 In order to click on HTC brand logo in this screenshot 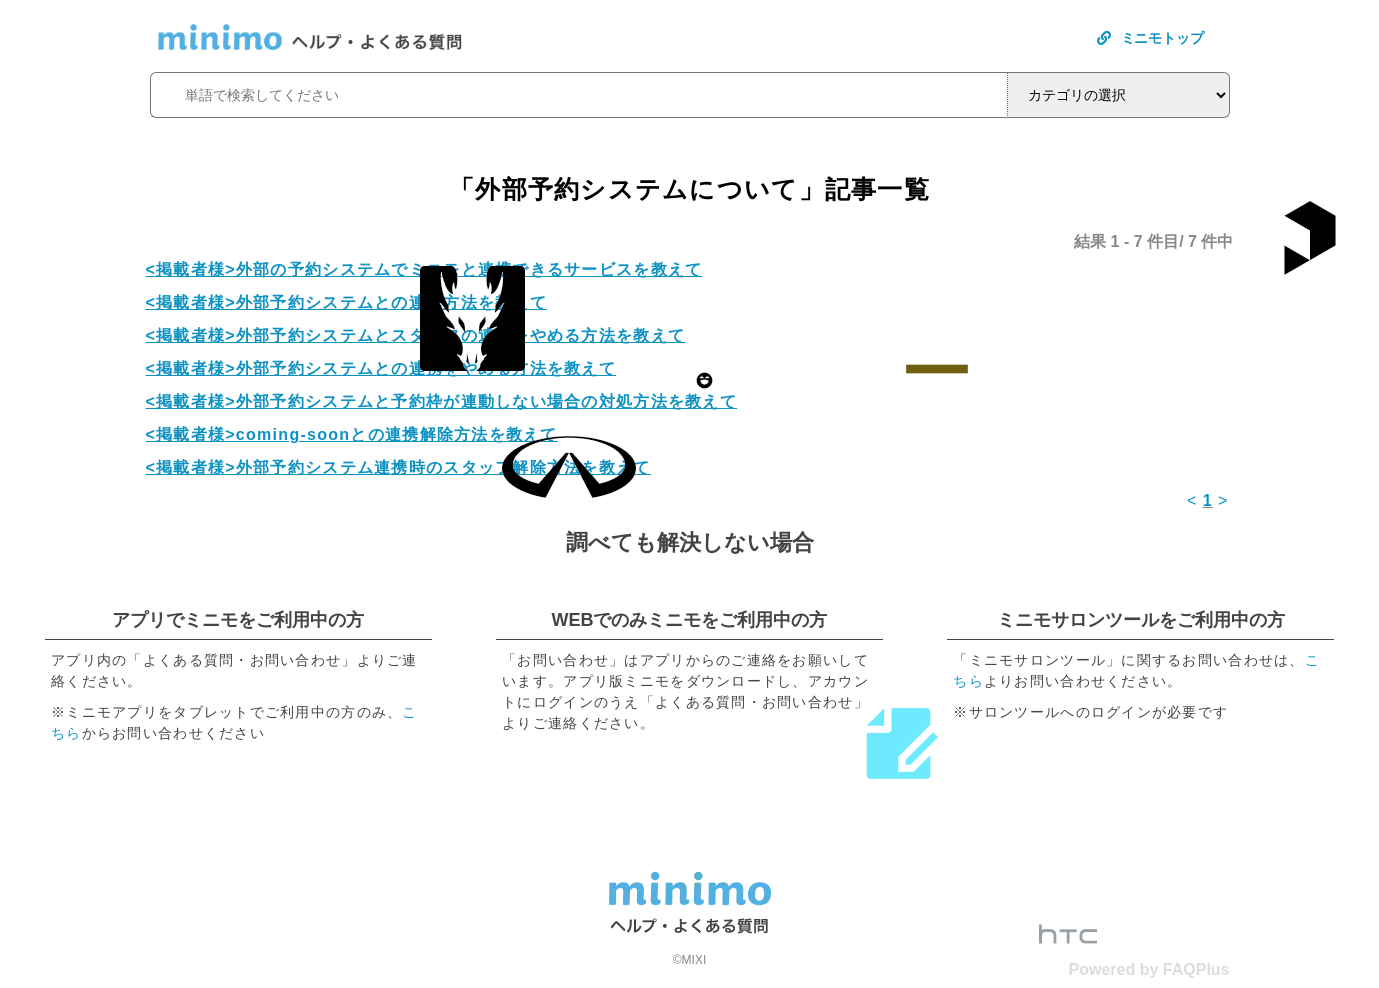, I will do `click(1068, 934)`.